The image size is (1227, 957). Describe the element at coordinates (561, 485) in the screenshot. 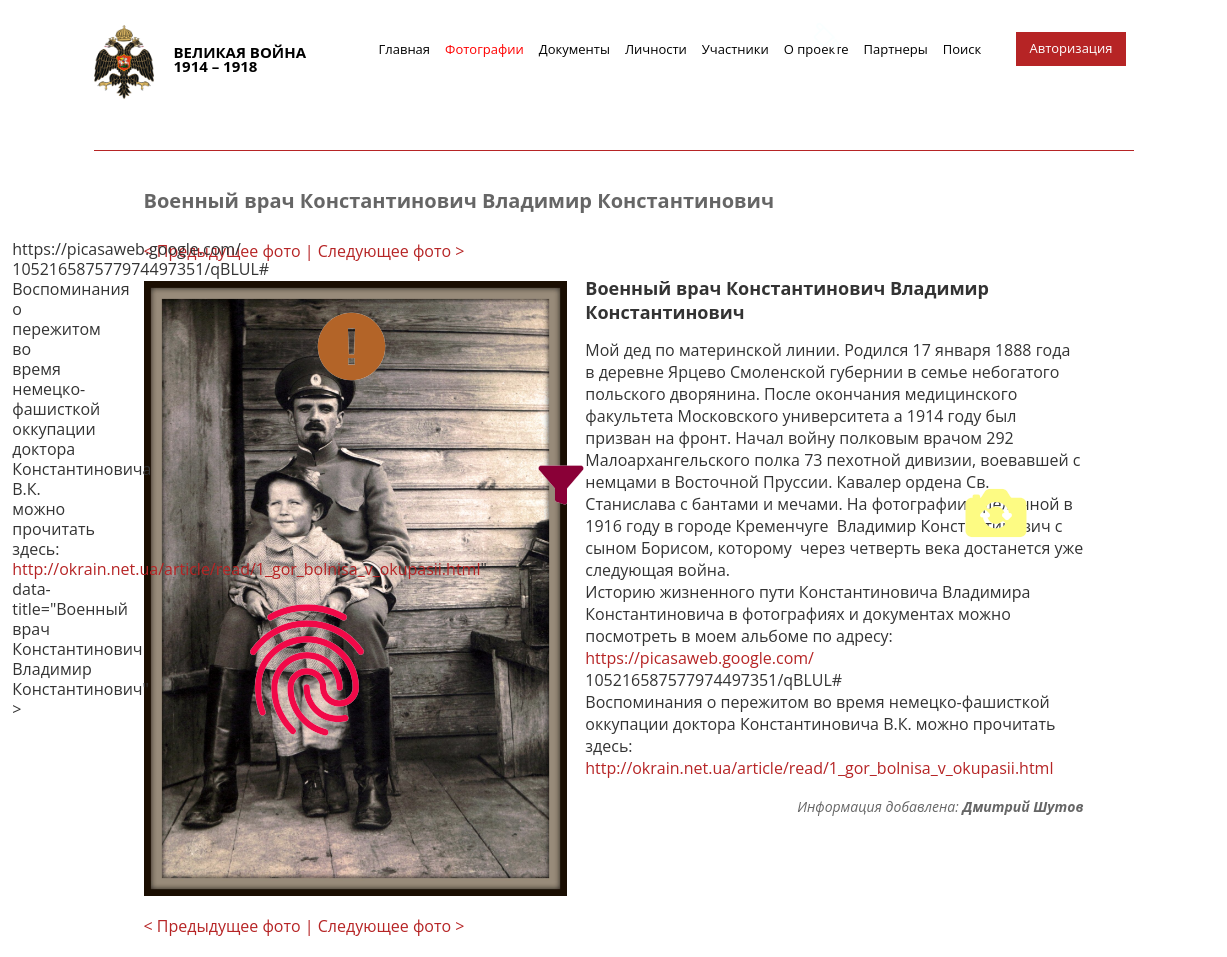

I see `filter content or results` at that location.